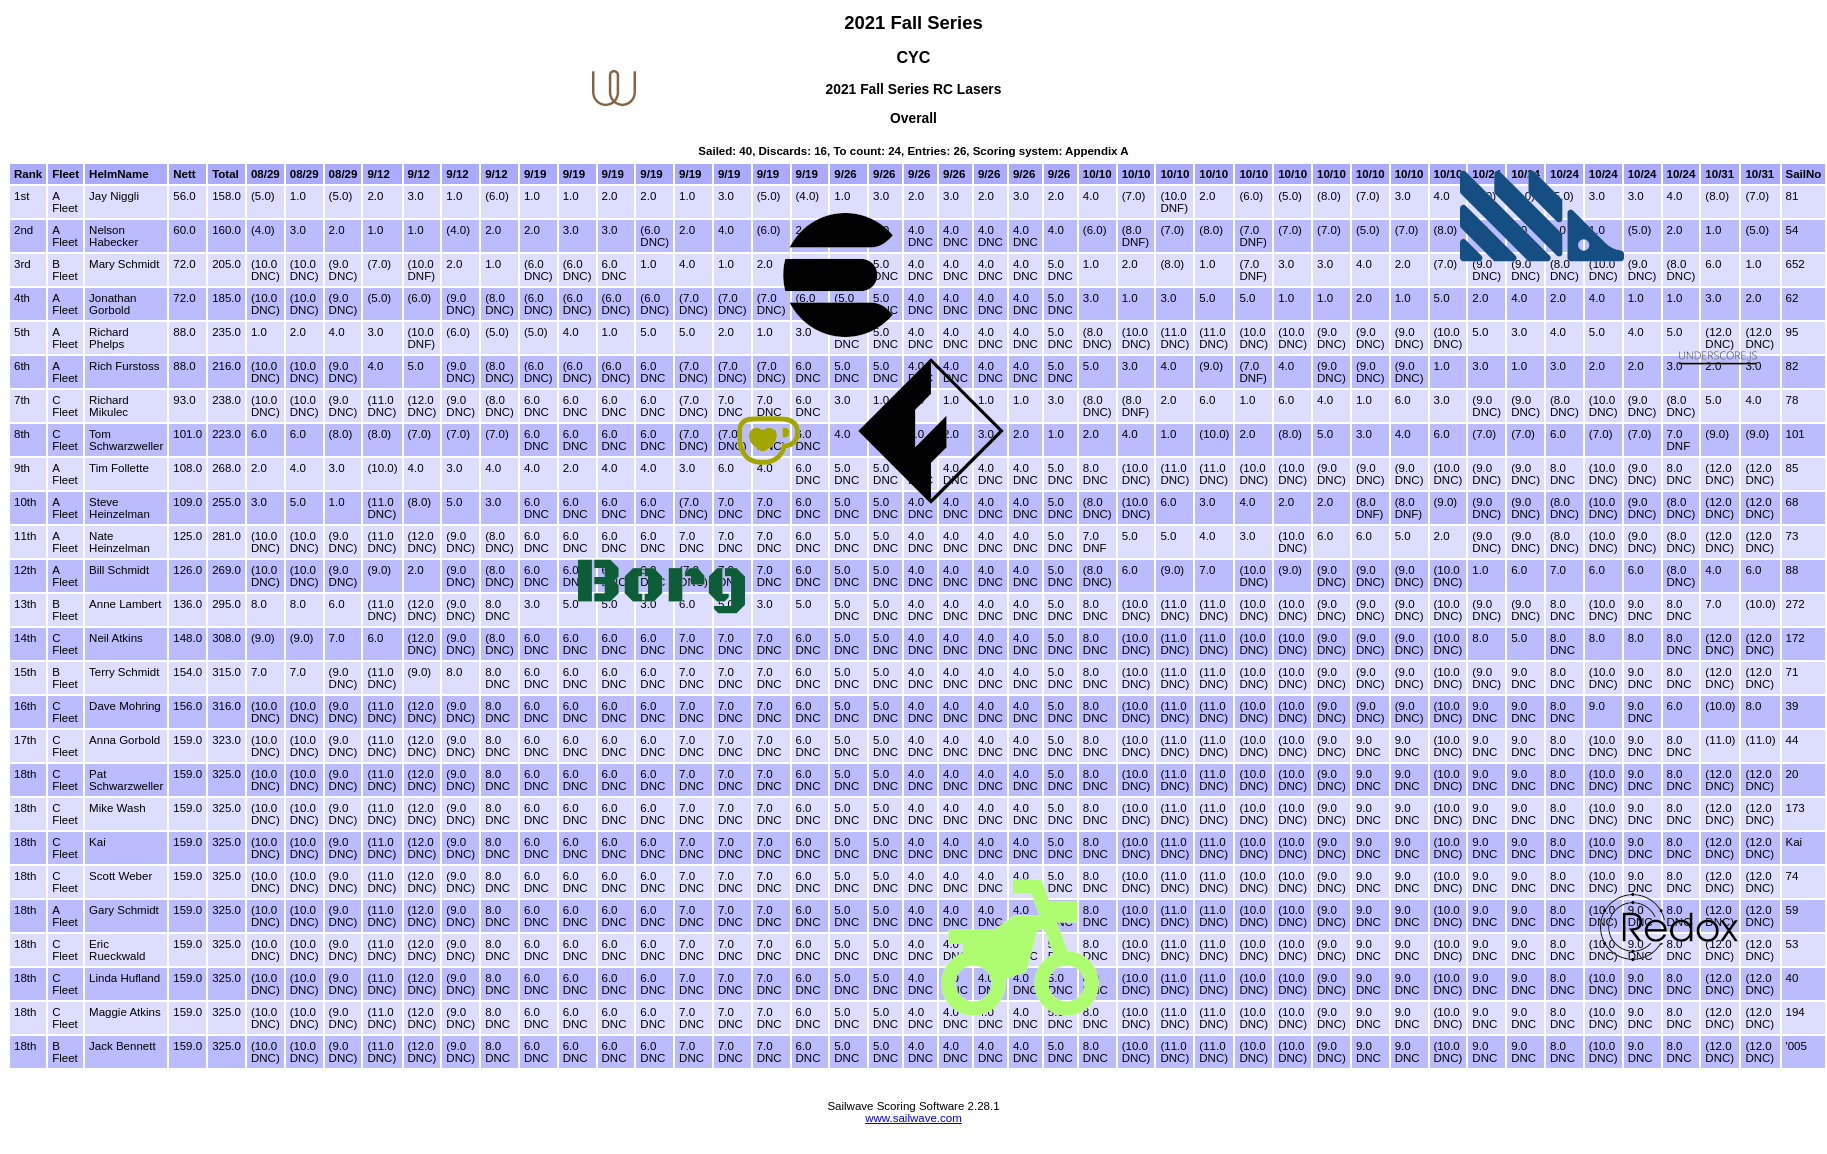  What do you see at coordinates (768, 440) in the screenshot?
I see `support the creator on Ko-fi` at bounding box center [768, 440].